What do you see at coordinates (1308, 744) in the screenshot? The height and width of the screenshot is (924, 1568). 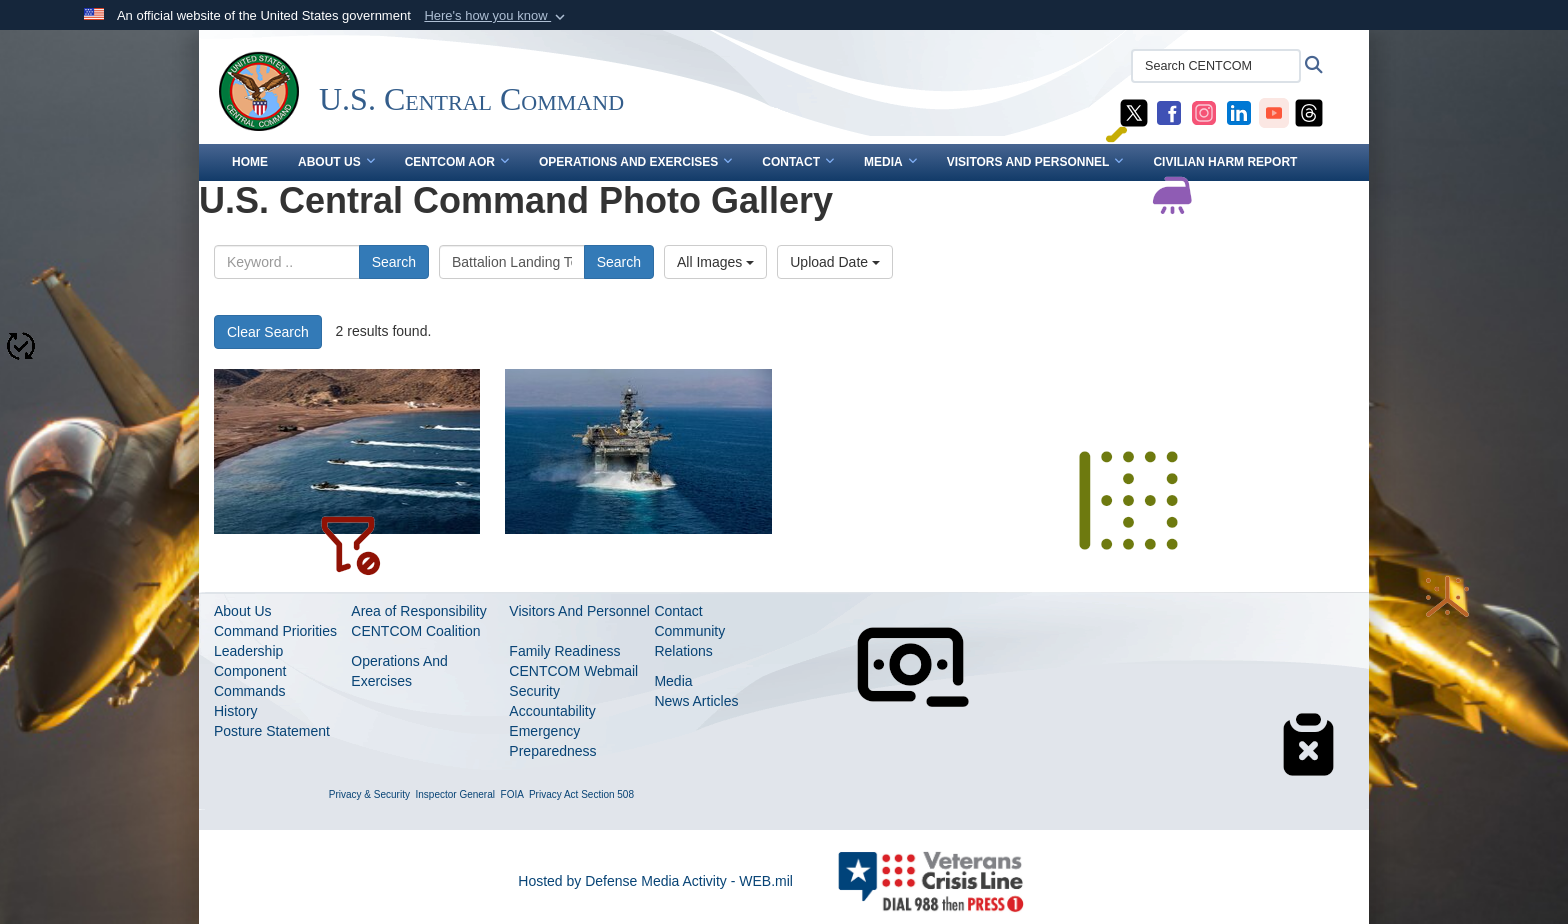 I see `clear clipboard contents` at bounding box center [1308, 744].